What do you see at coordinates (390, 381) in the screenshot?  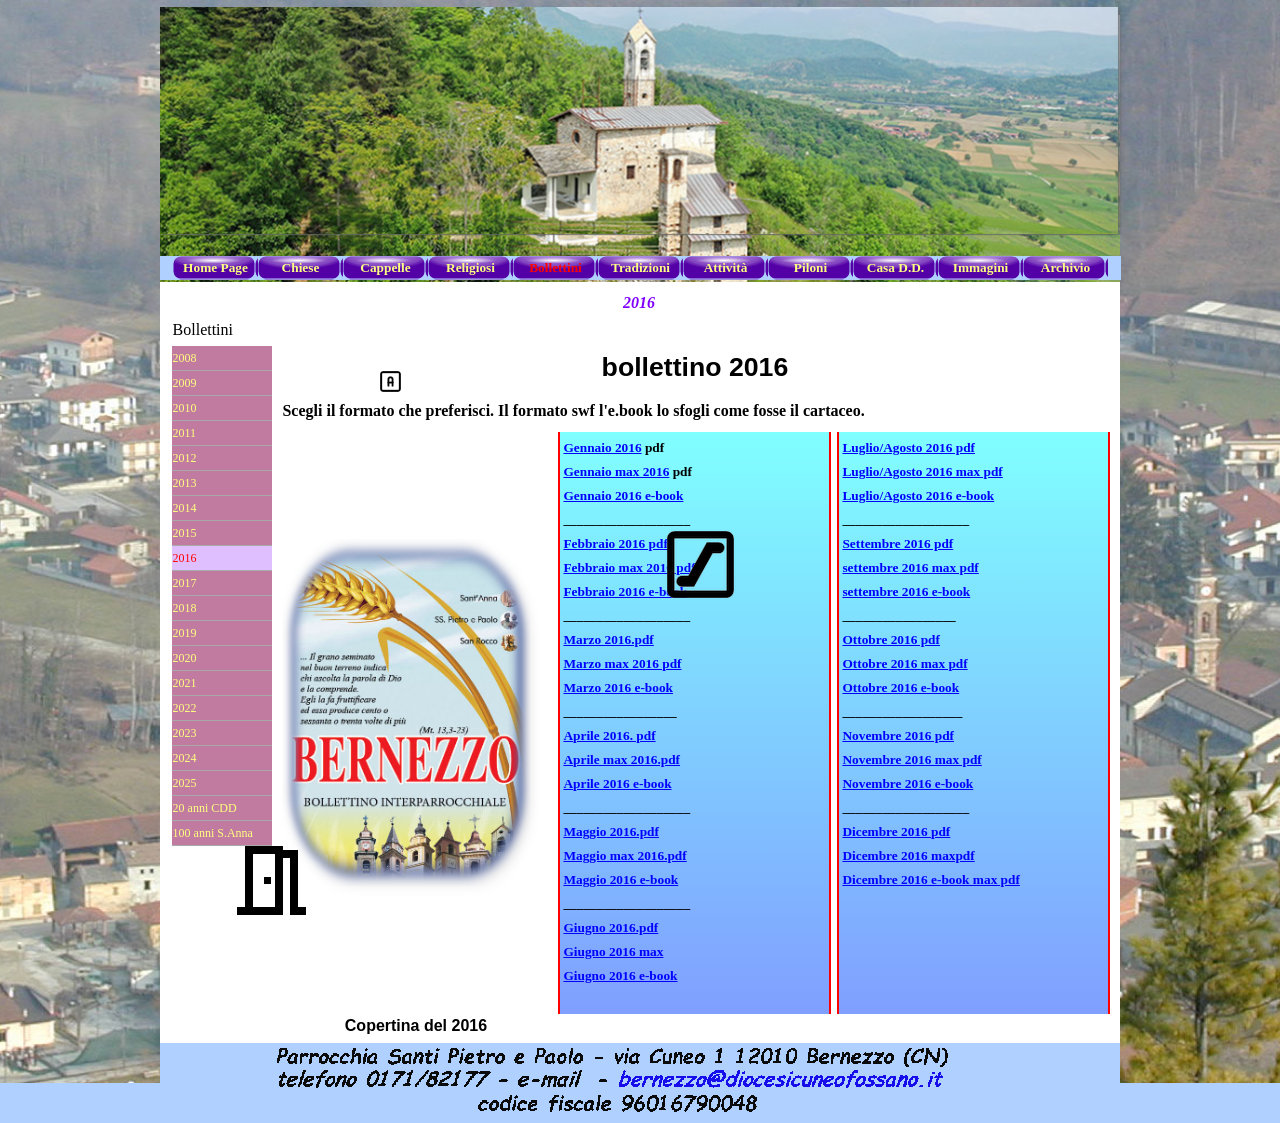 I see `select text formatting option A` at bounding box center [390, 381].